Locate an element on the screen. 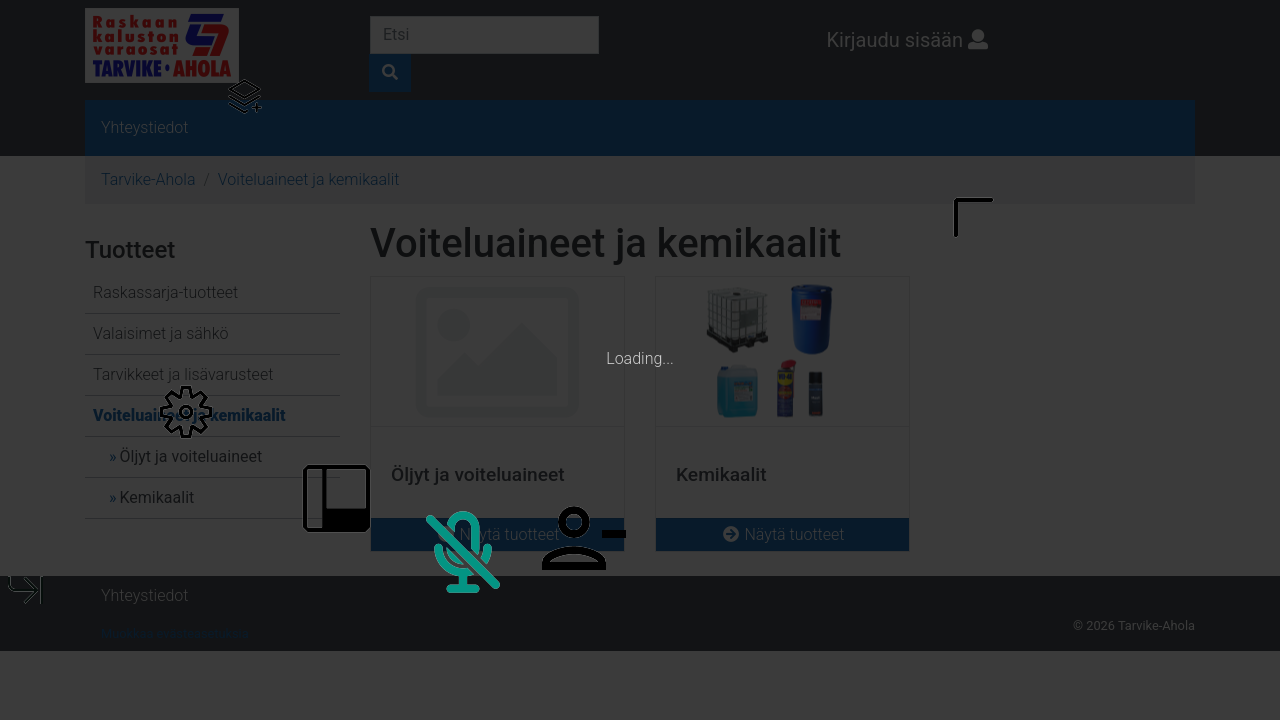  mute your microphone is located at coordinates (463, 552).